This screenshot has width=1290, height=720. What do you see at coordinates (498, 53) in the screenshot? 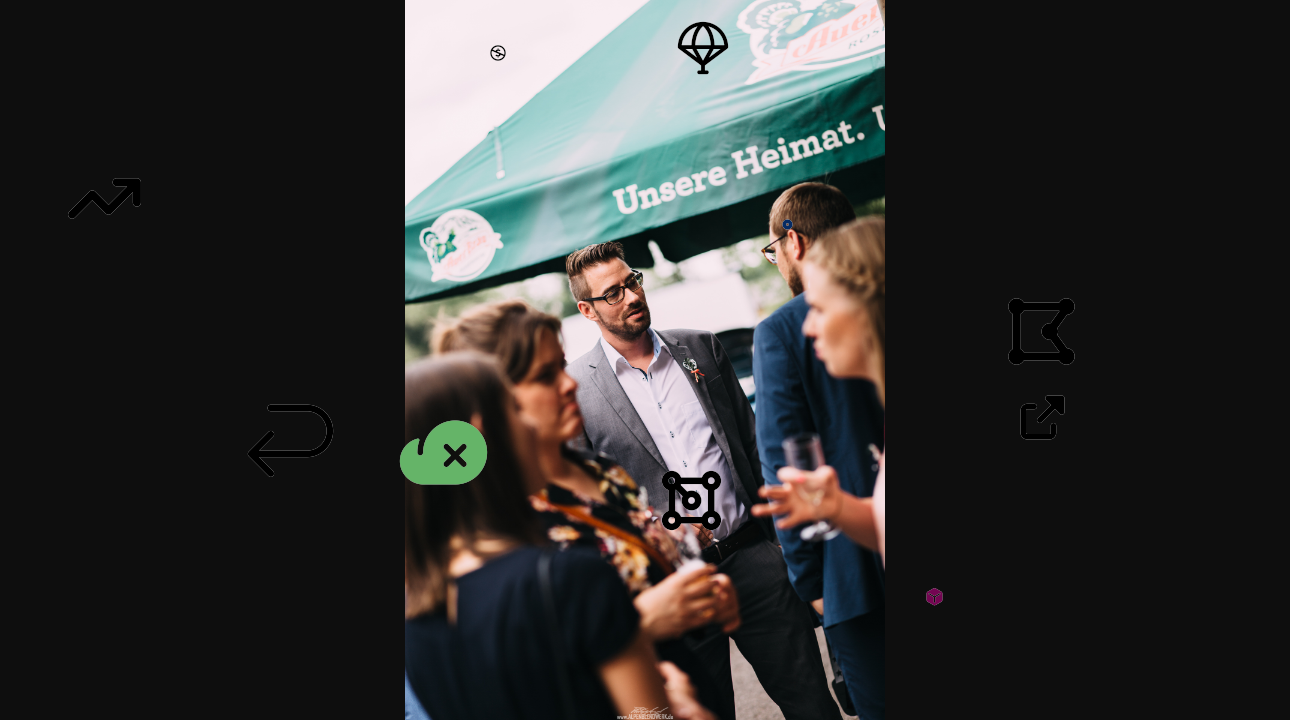
I see `indicates non-commercial license restrictions` at bounding box center [498, 53].